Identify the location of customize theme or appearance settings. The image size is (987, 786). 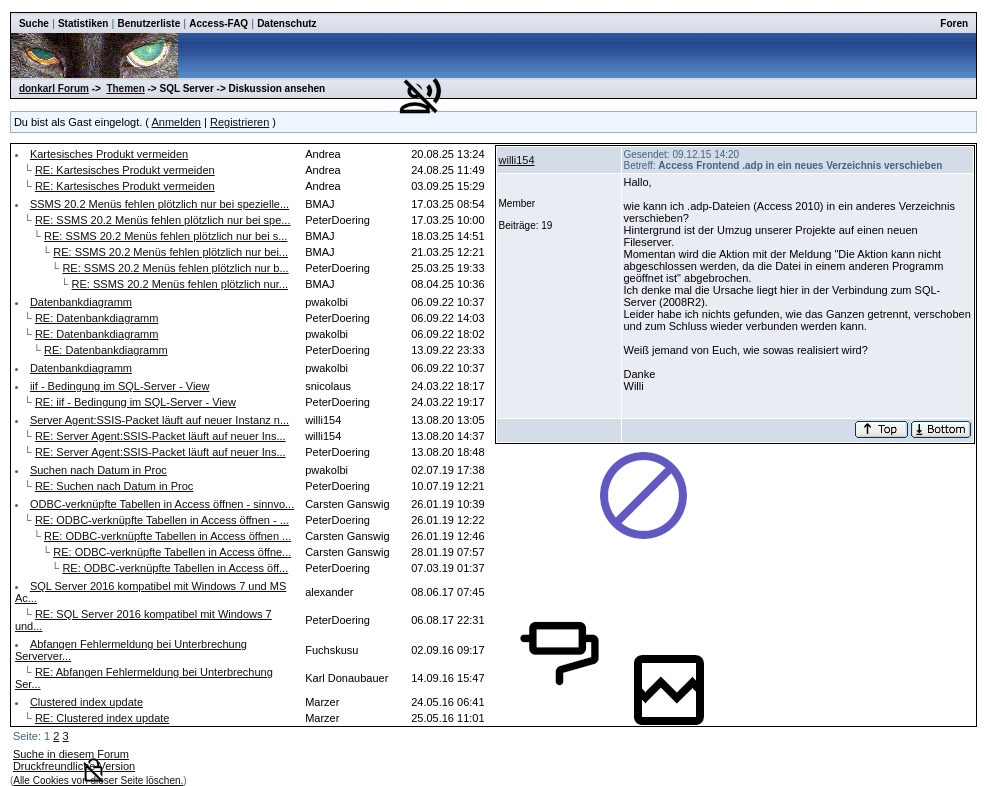
(559, 648).